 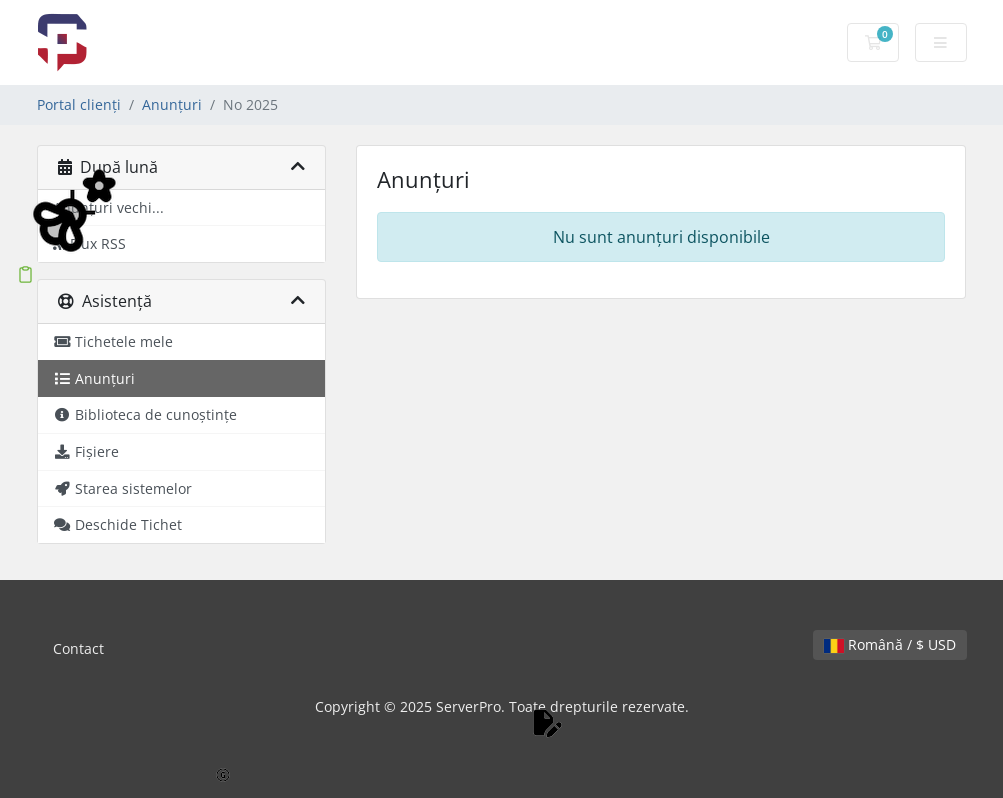 What do you see at coordinates (25, 274) in the screenshot?
I see `copy to clipboard` at bounding box center [25, 274].